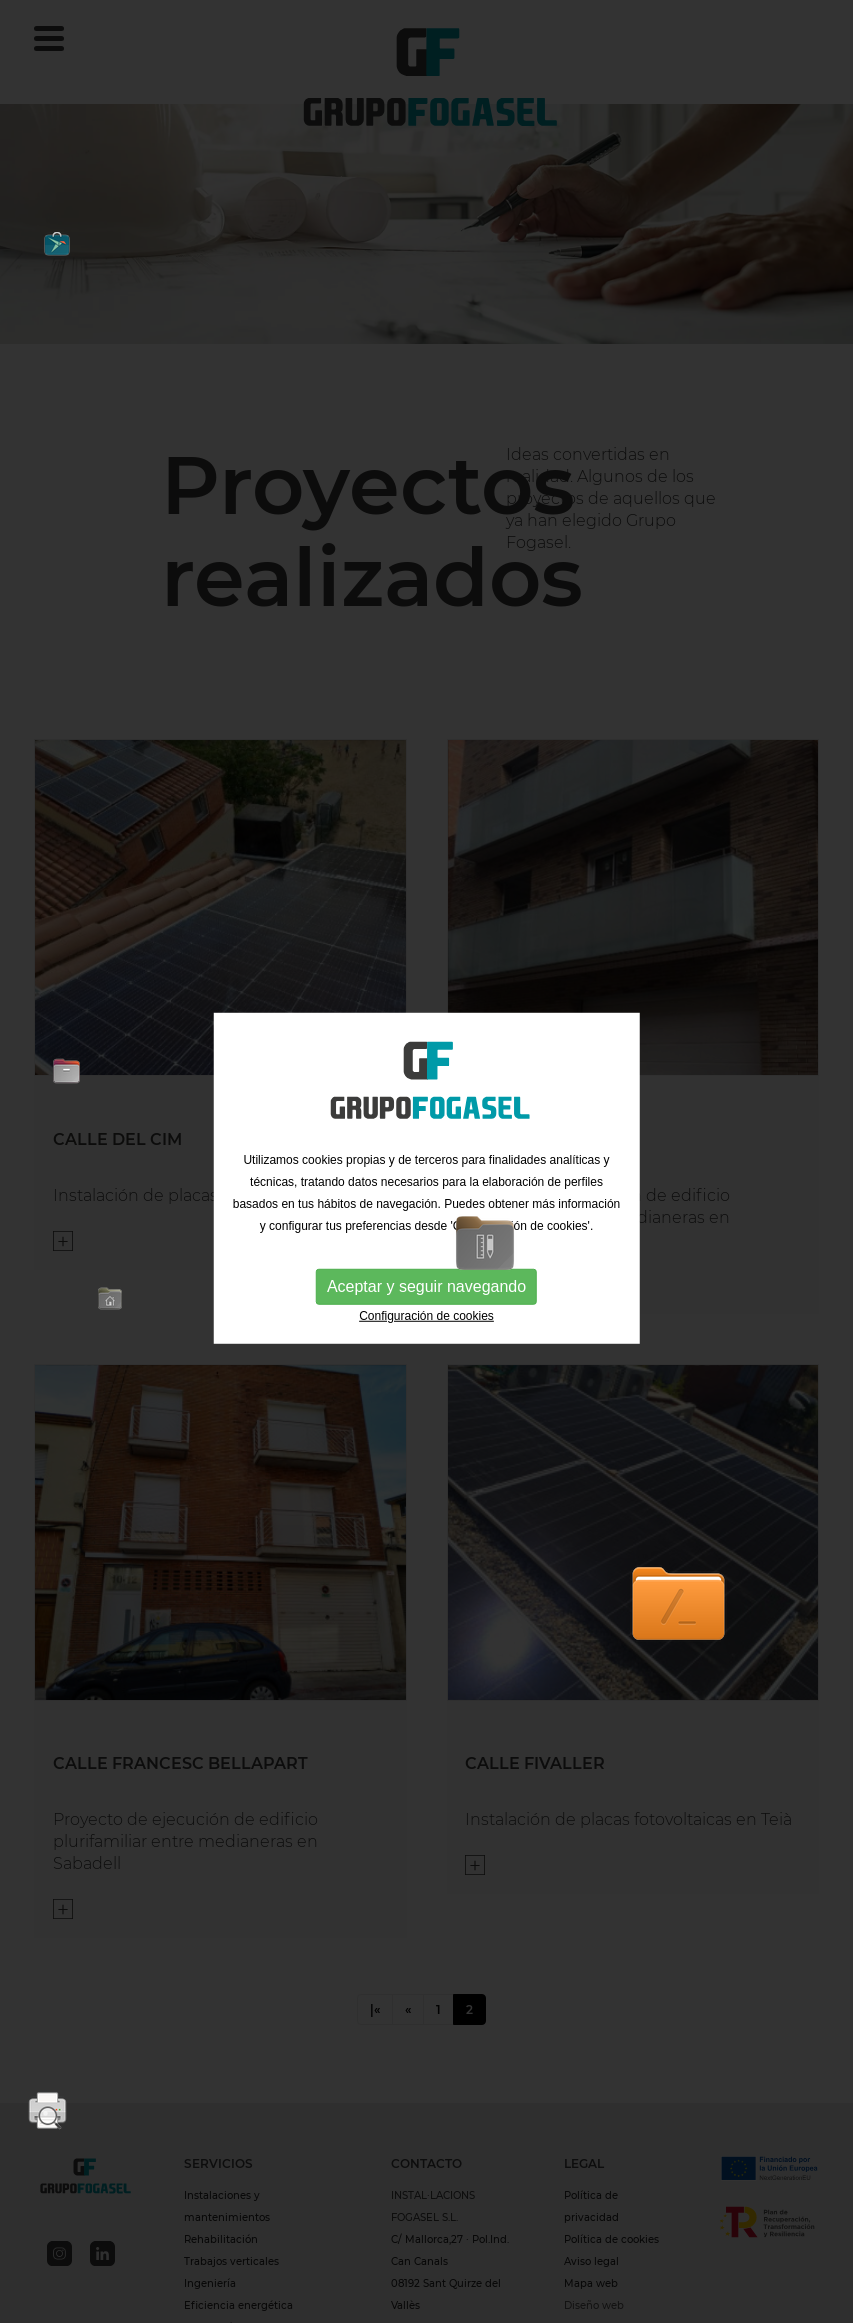 The height and width of the screenshot is (2323, 853). What do you see at coordinates (678, 1603) in the screenshot?
I see `access the root directory` at bounding box center [678, 1603].